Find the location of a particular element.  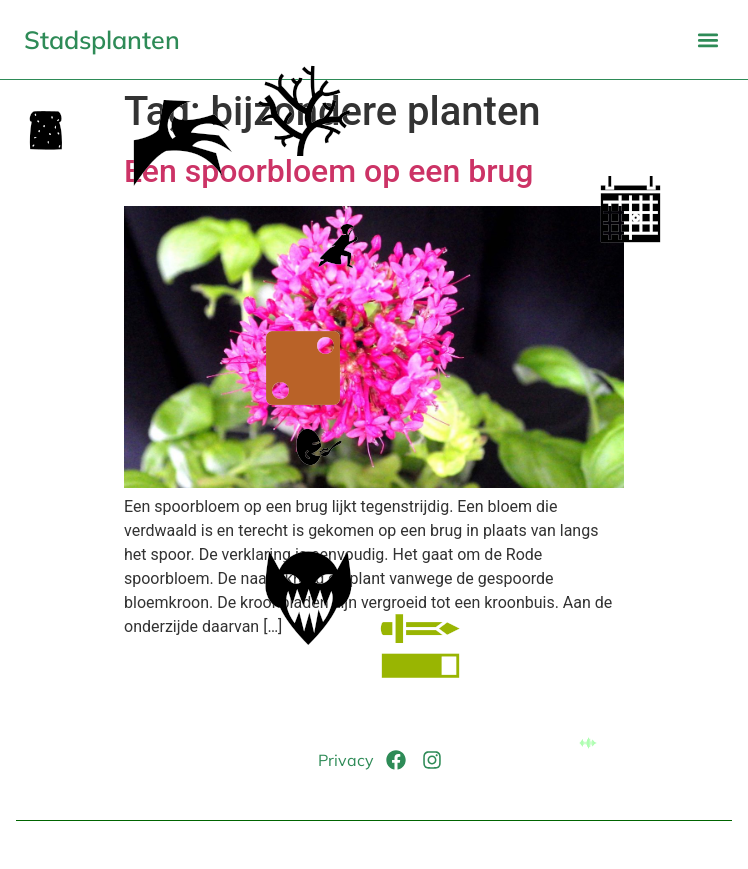

view or open the calendar is located at coordinates (630, 212).